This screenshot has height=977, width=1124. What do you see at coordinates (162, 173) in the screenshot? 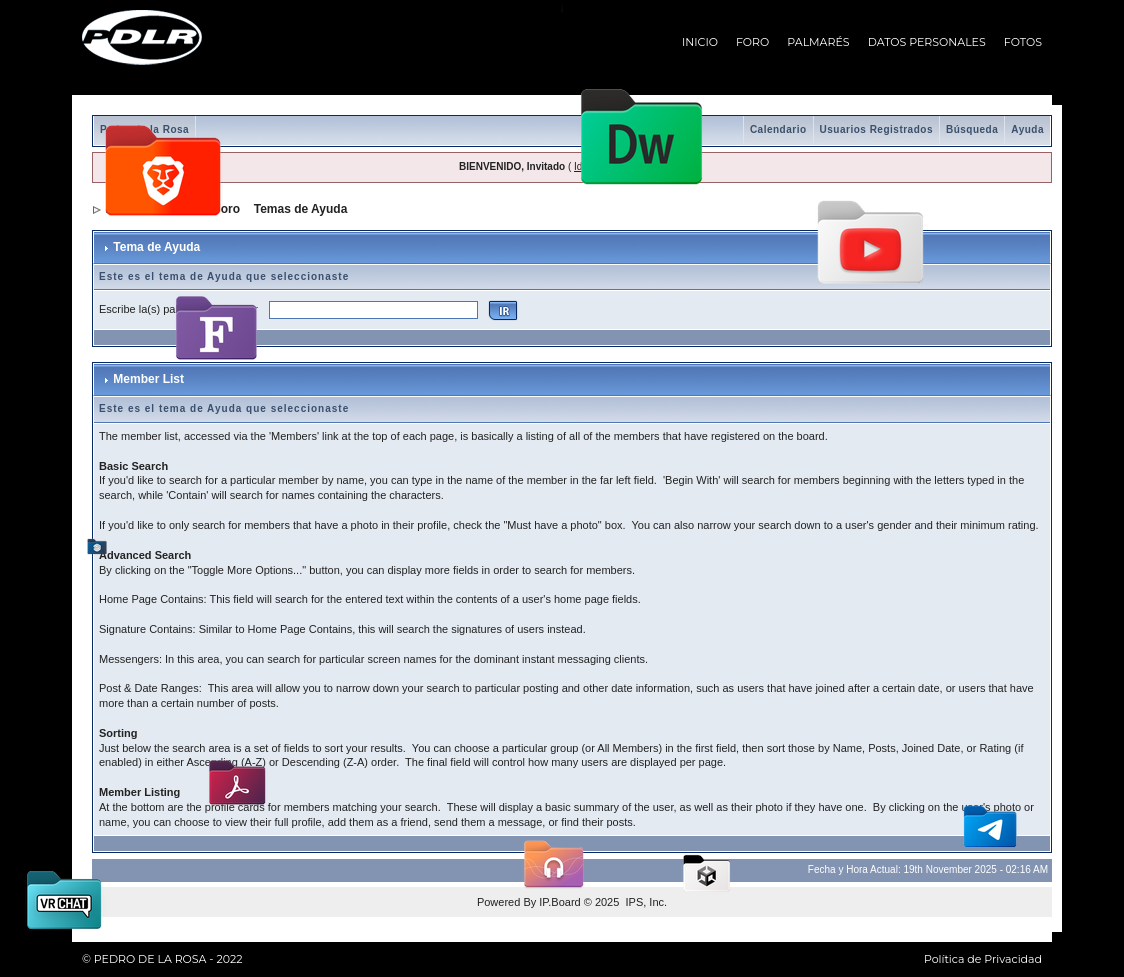
I see `open Brave browser downloads folder` at bounding box center [162, 173].